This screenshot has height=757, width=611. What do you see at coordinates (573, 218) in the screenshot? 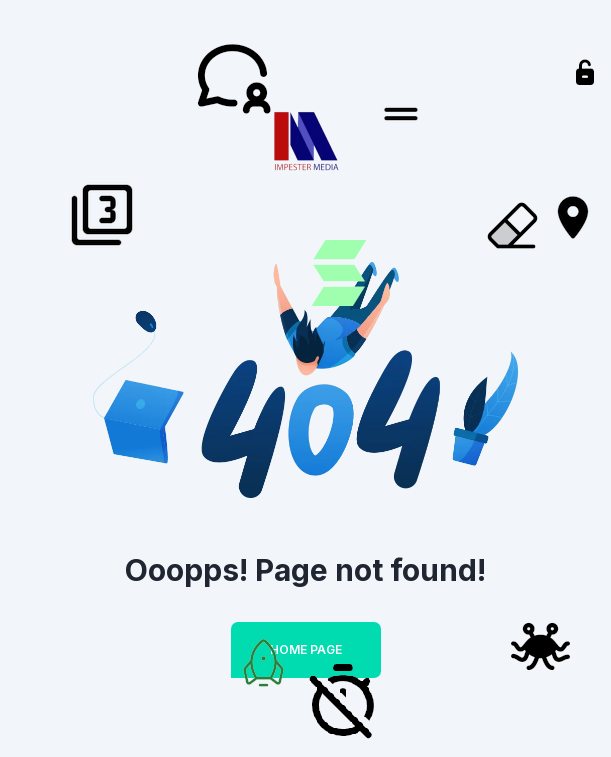
I see `view current location on map` at bounding box center [573, 218].